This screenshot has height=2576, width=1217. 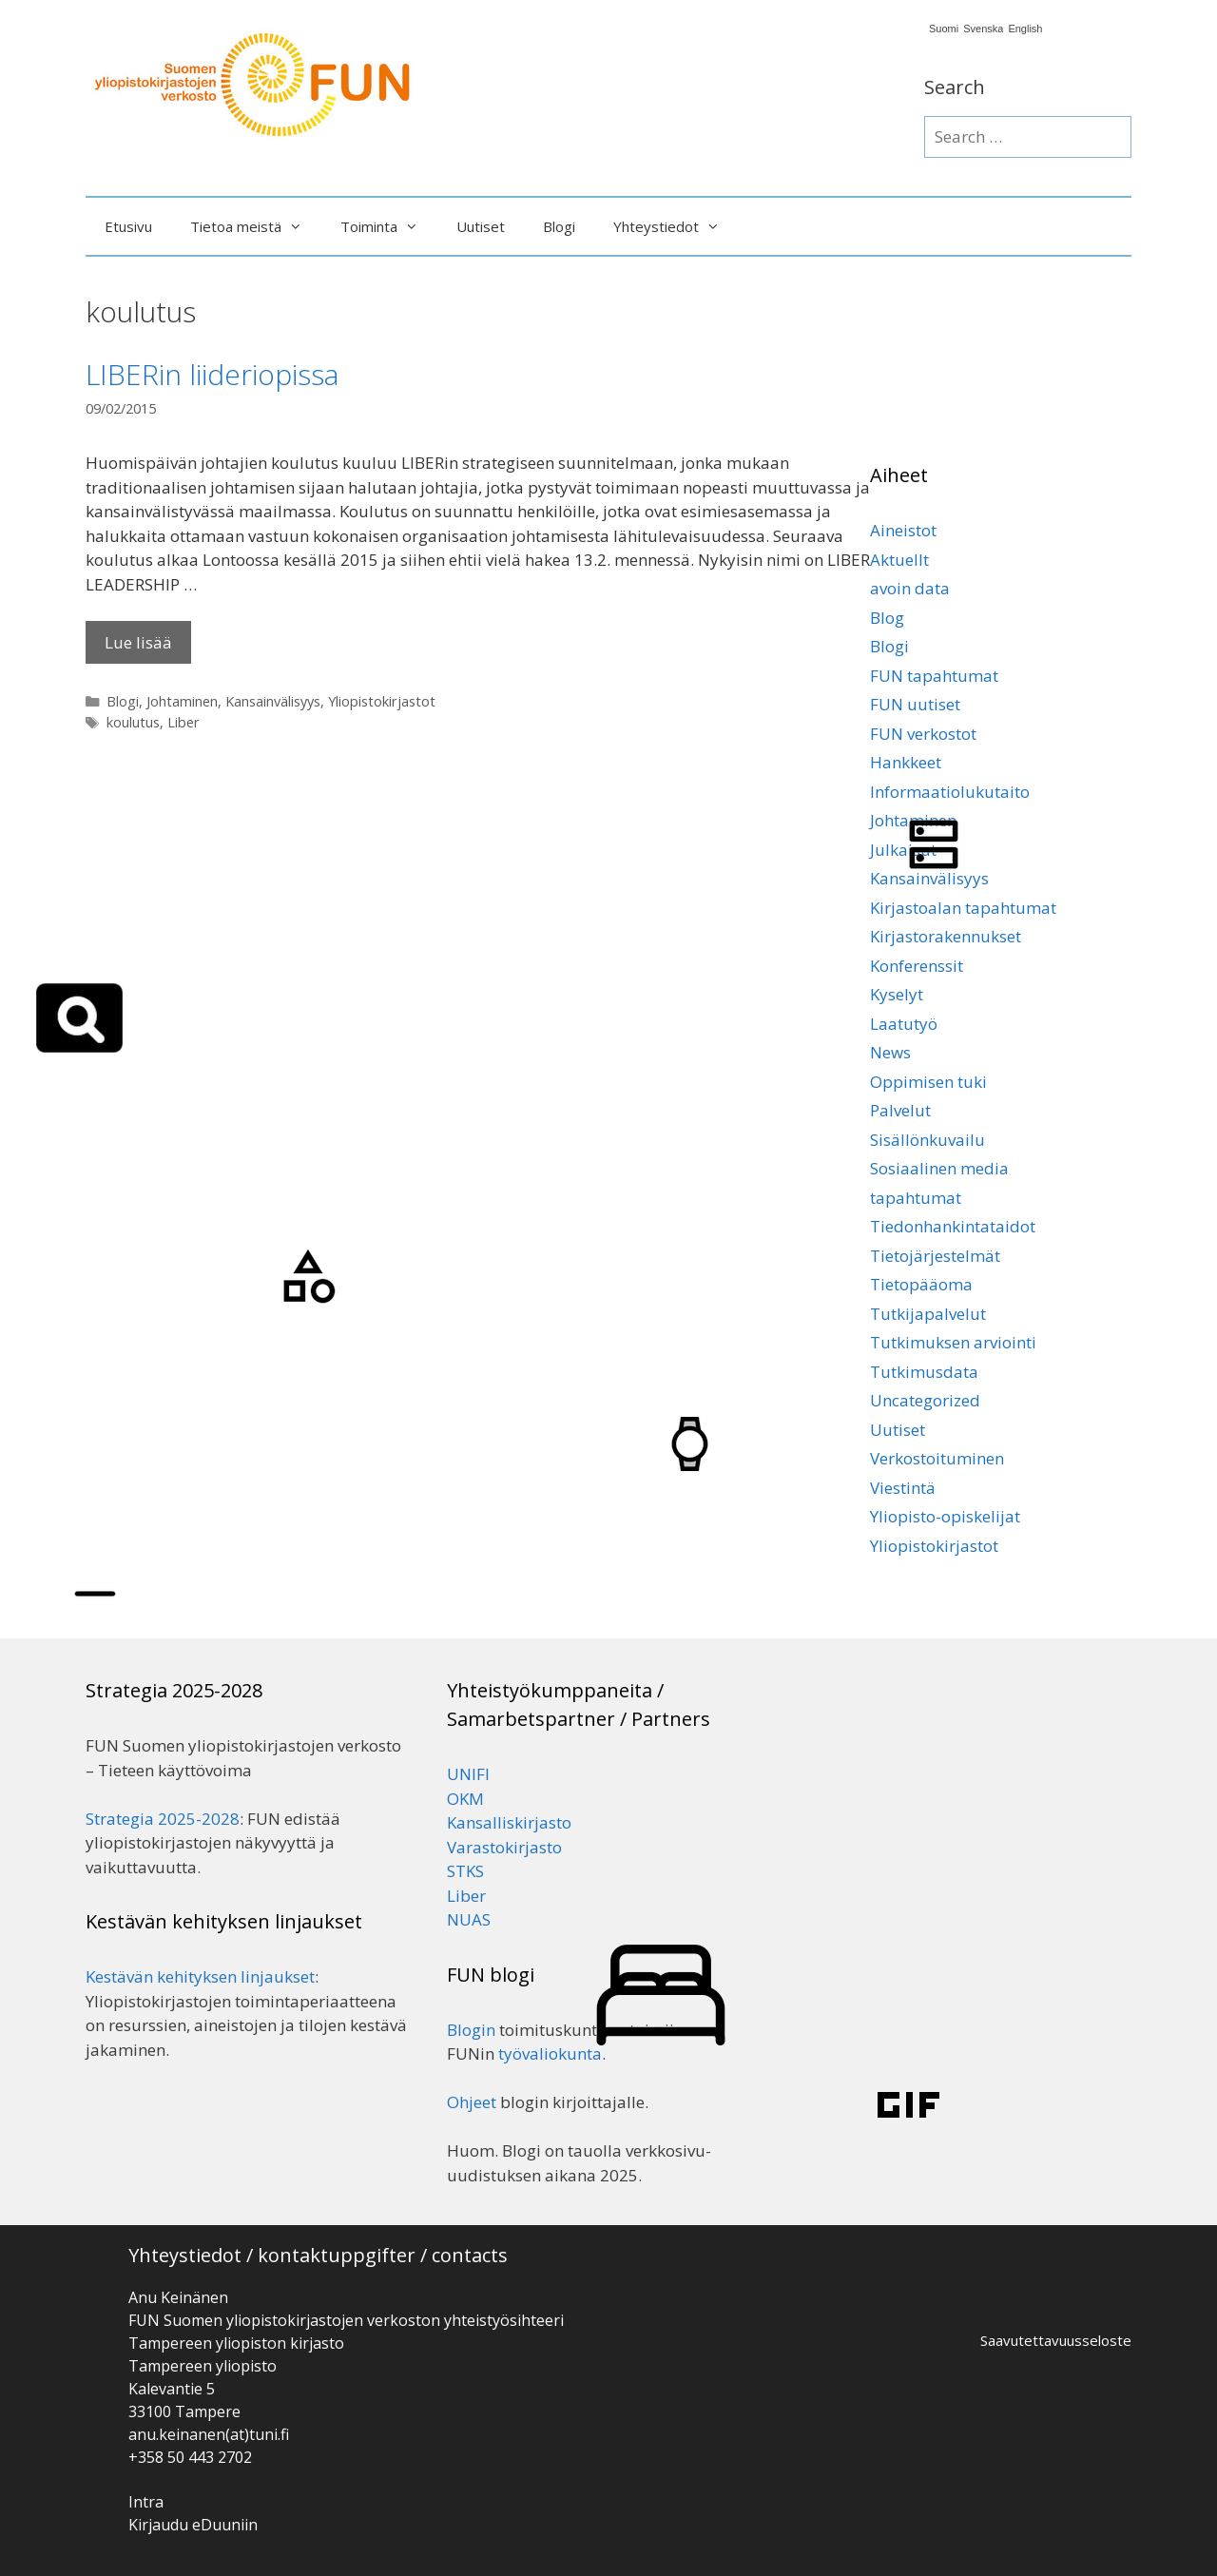 I want to click on insert a GIF into your message, so click(x=908, y=2104).